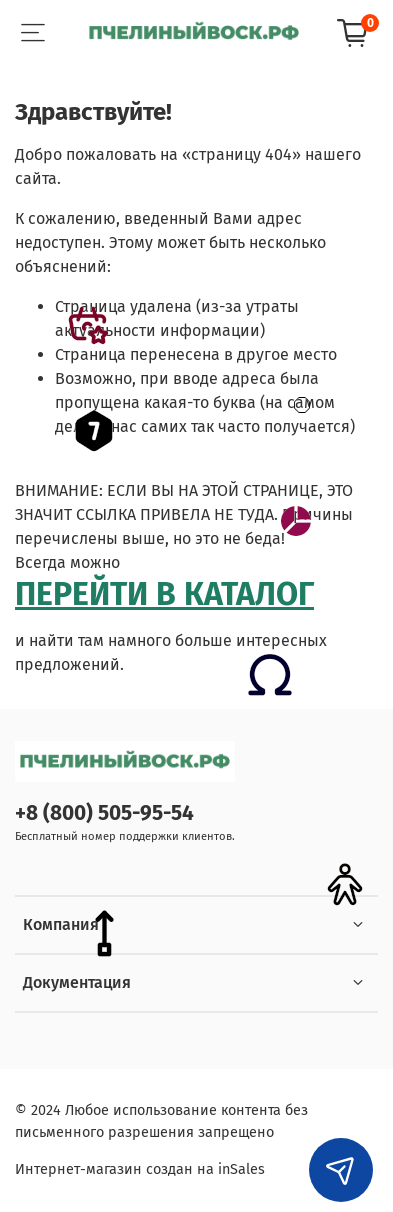 This screenshot has height=1212, width=393. I want to click on view your profile, so click(345, 885).